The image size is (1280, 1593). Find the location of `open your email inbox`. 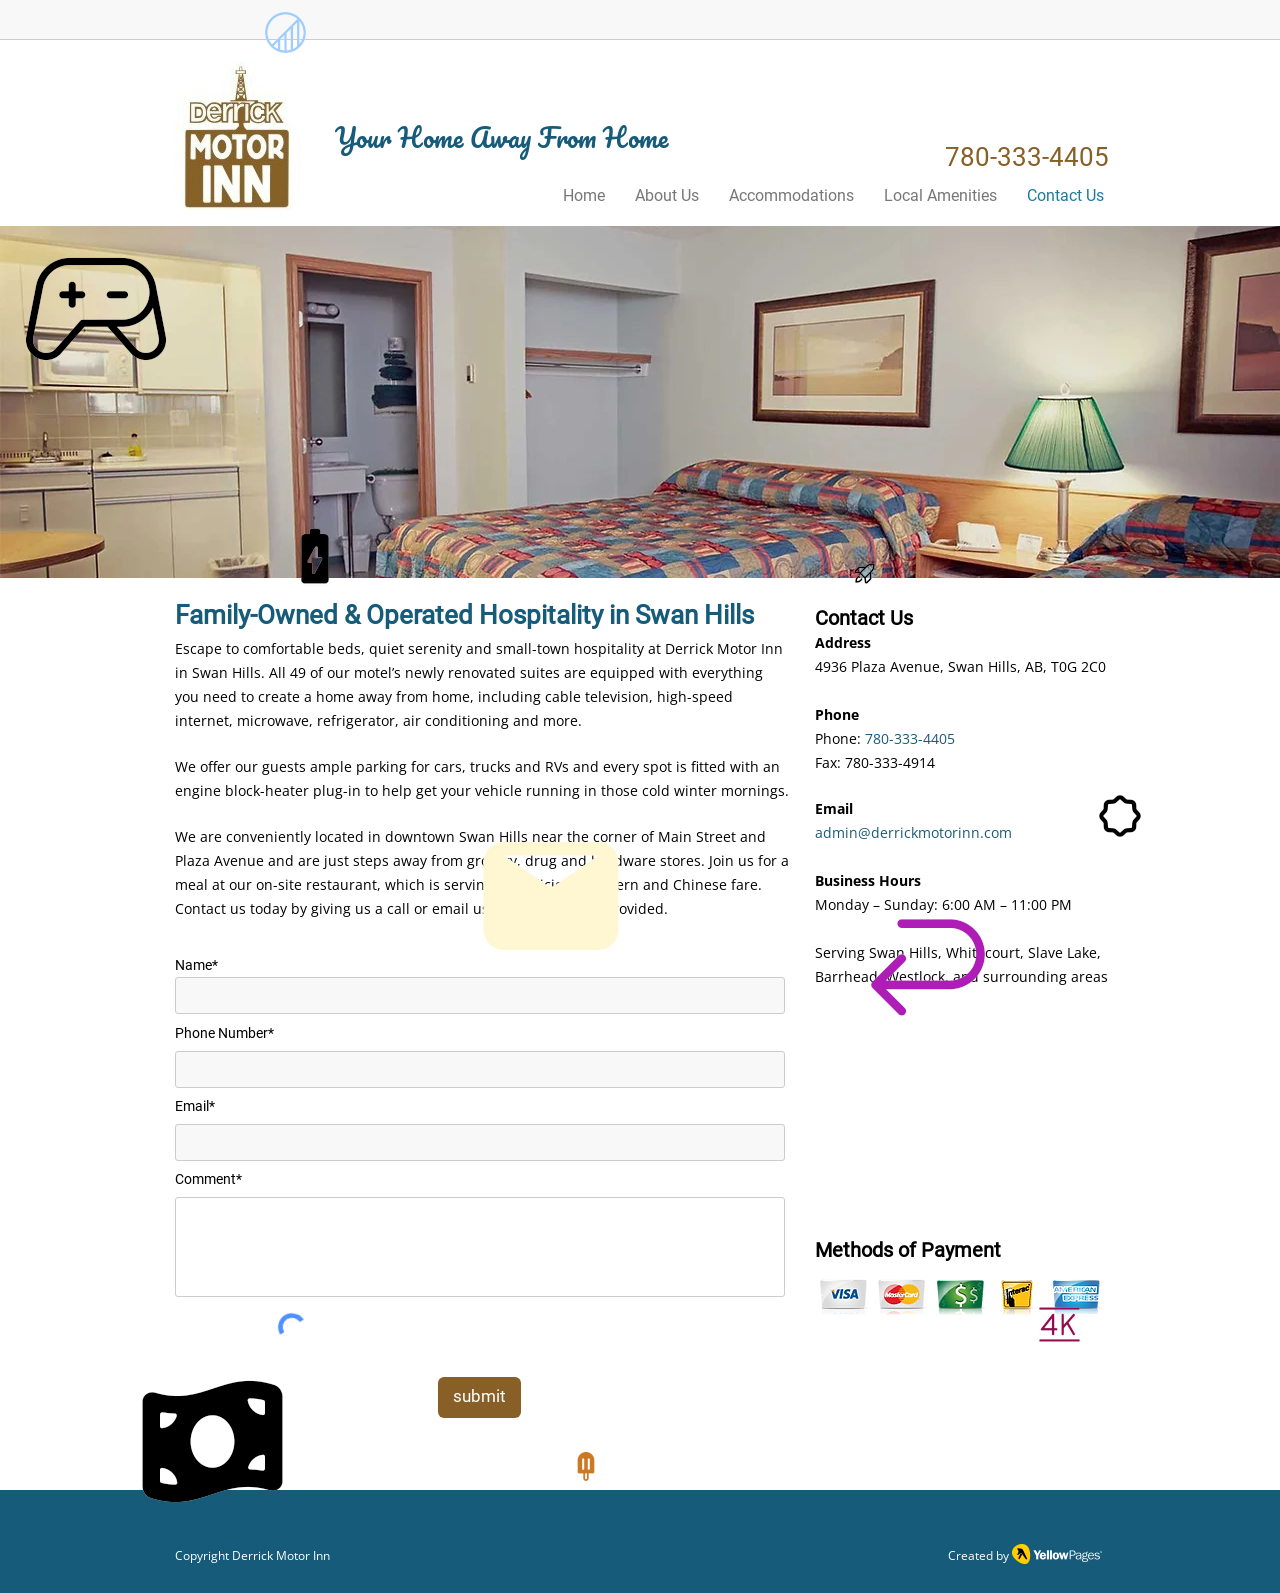

open your email inbox is located at coordinates (551, 896).